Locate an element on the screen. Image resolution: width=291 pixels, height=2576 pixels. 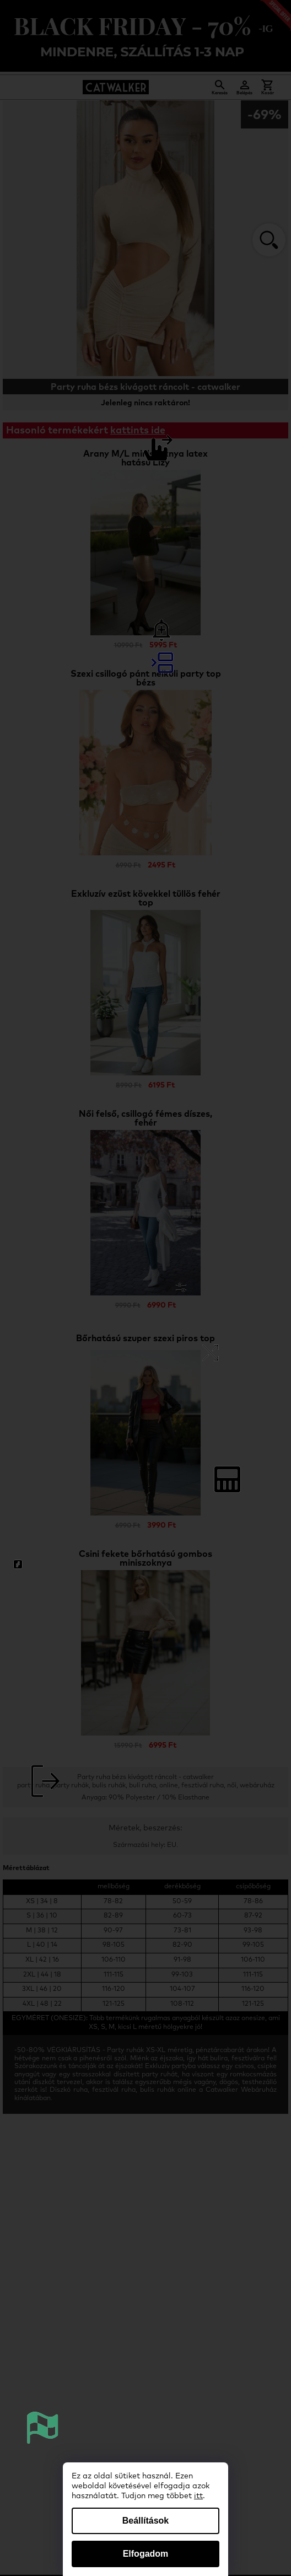
toggle bottom panel visibility is located at coordinates (227, 1479).